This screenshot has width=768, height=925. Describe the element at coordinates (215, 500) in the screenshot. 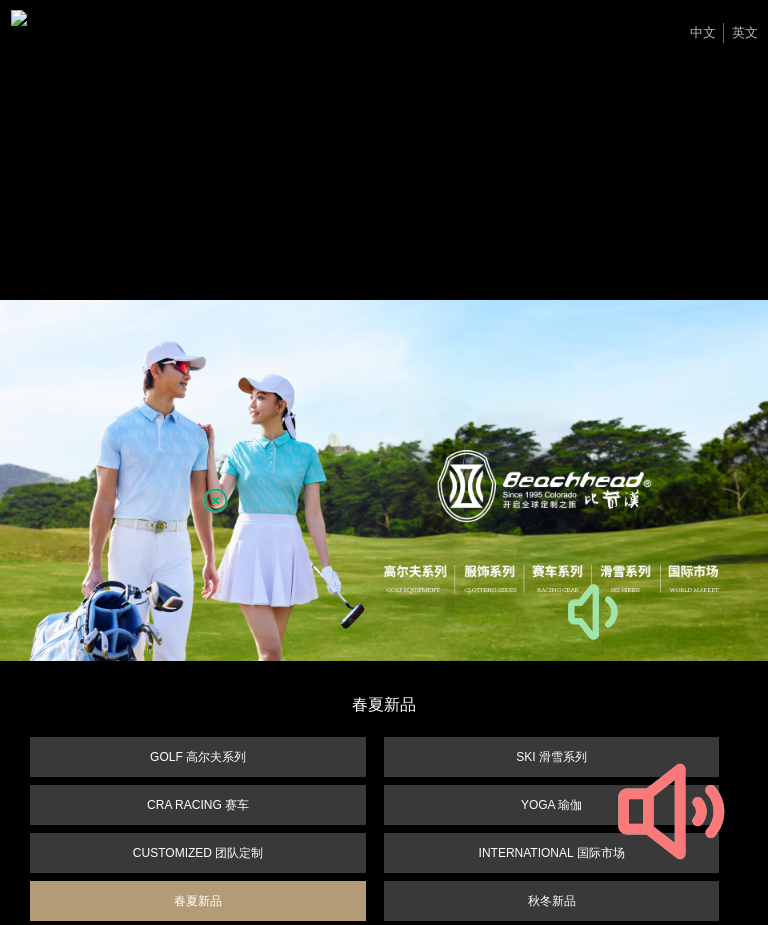

I see `close or dismiss a dialog` at that location.